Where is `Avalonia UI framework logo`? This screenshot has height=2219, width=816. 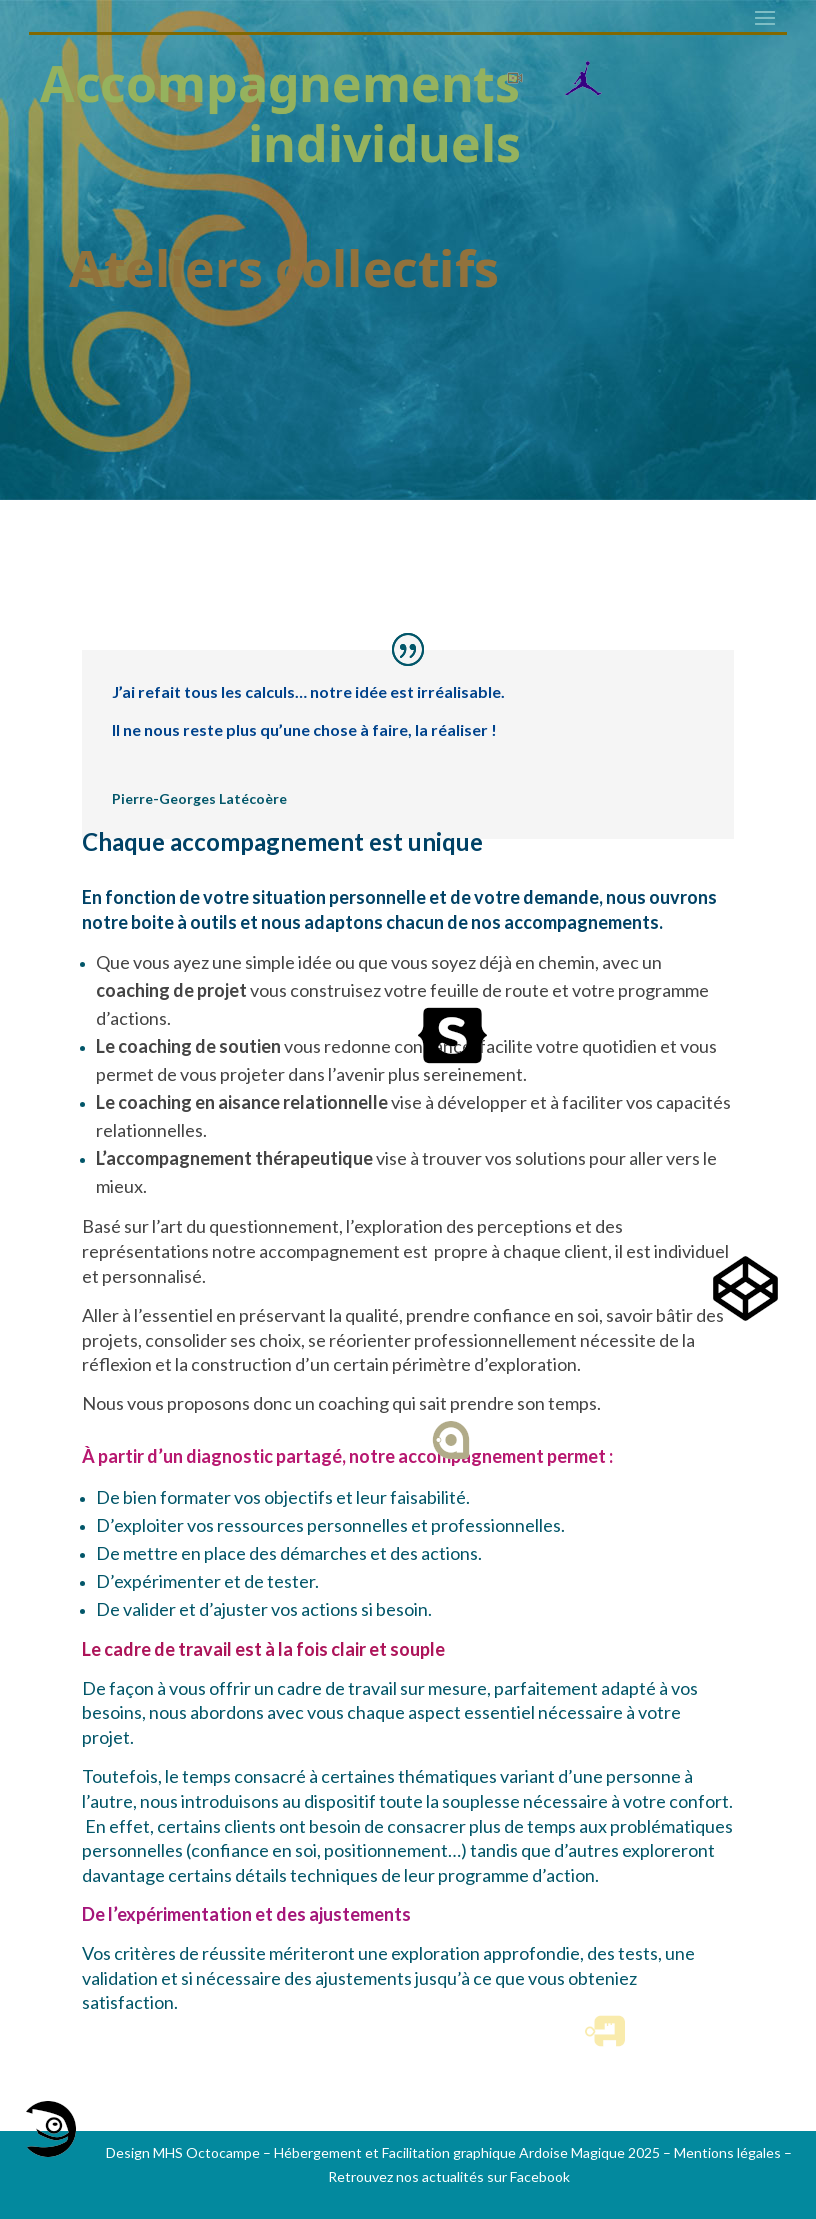 Avalonia UI framework logo is located at coordinates (451, 1440).